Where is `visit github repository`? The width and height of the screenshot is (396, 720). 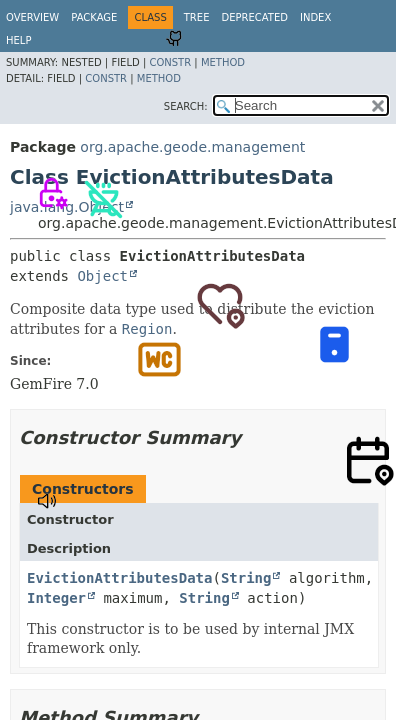 visit github repository is located at coordinates (175, 38).